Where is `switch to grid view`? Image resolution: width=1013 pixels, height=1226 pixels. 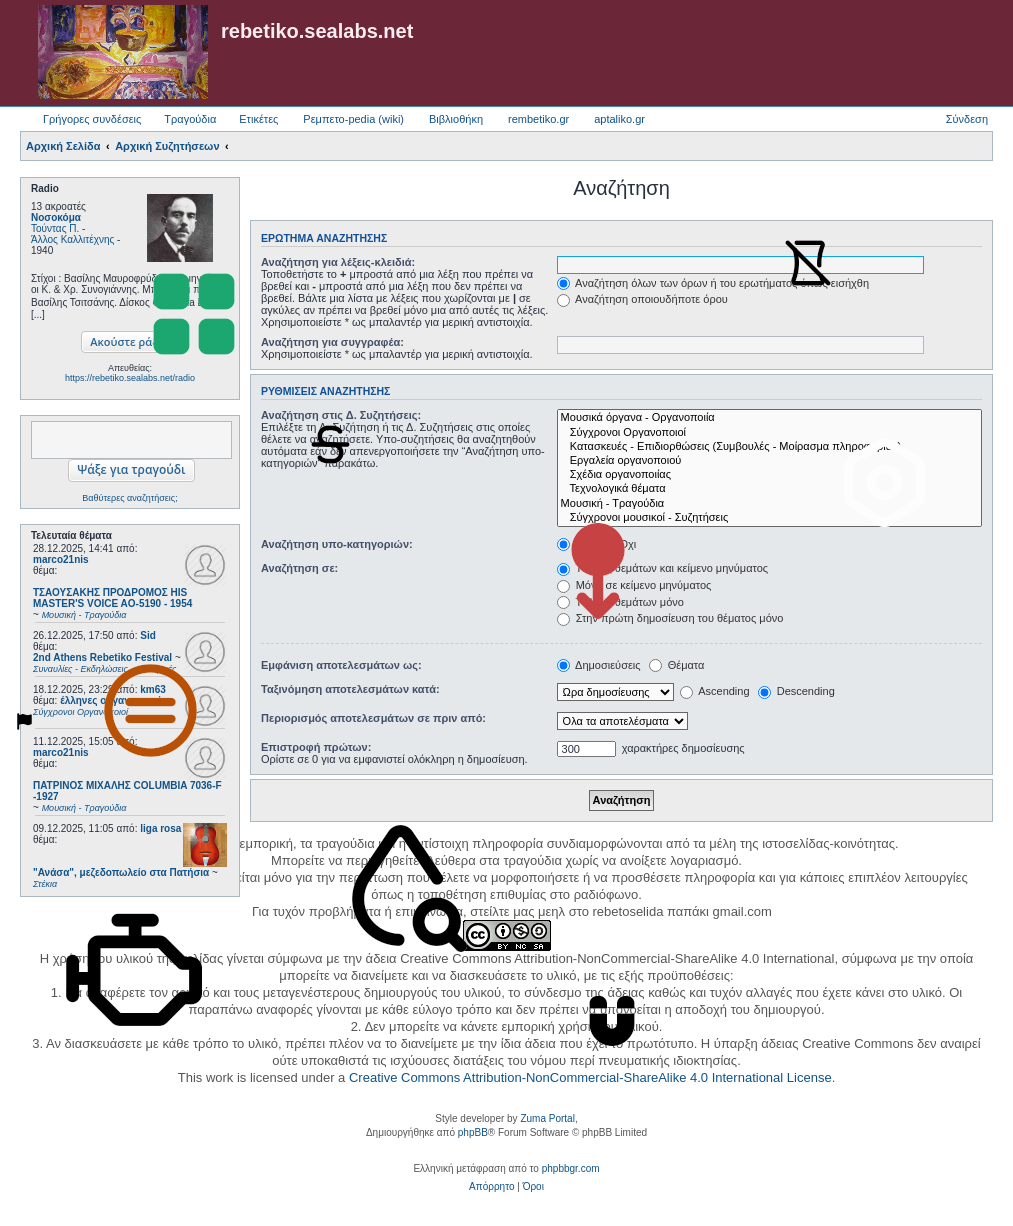
switch to grid view is located at coordinates (194, 314).